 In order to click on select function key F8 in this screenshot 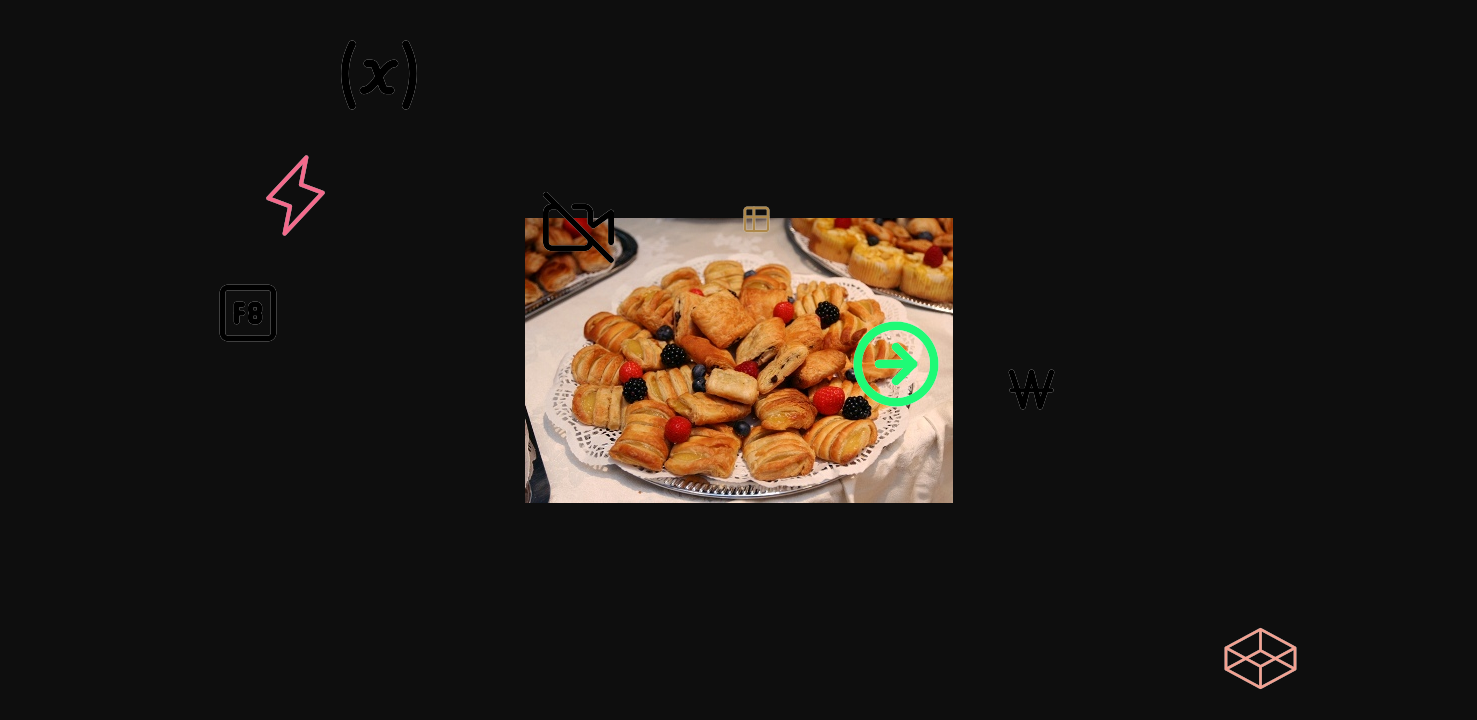, I will do `click(248, 313)`.